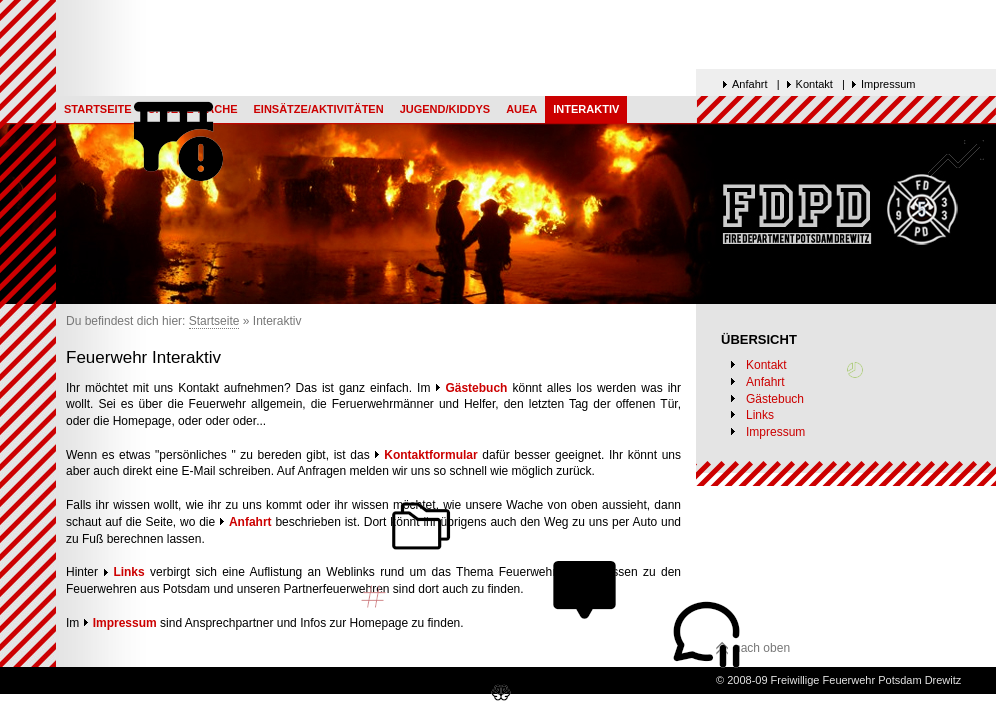 This screenshot has height=720, width=996. I want to click on view or browse hashtags, so click(373, 596).